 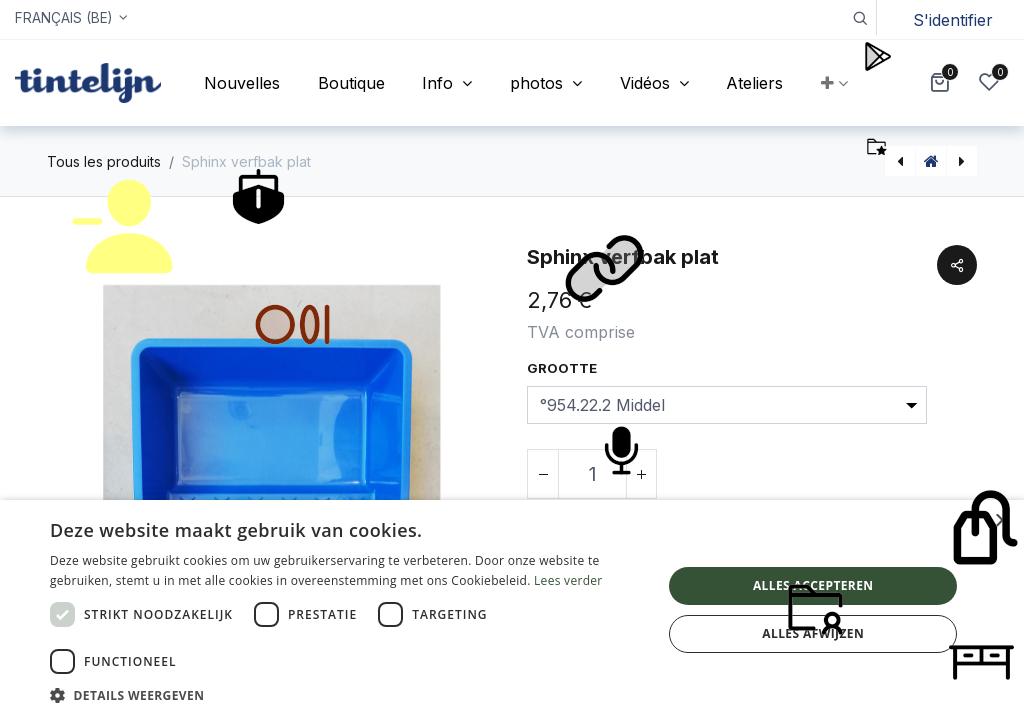 What do you see at coordinates (621, 450) in the screenshot?
I see `tap to start voice input` at bounding box center [621, 450].